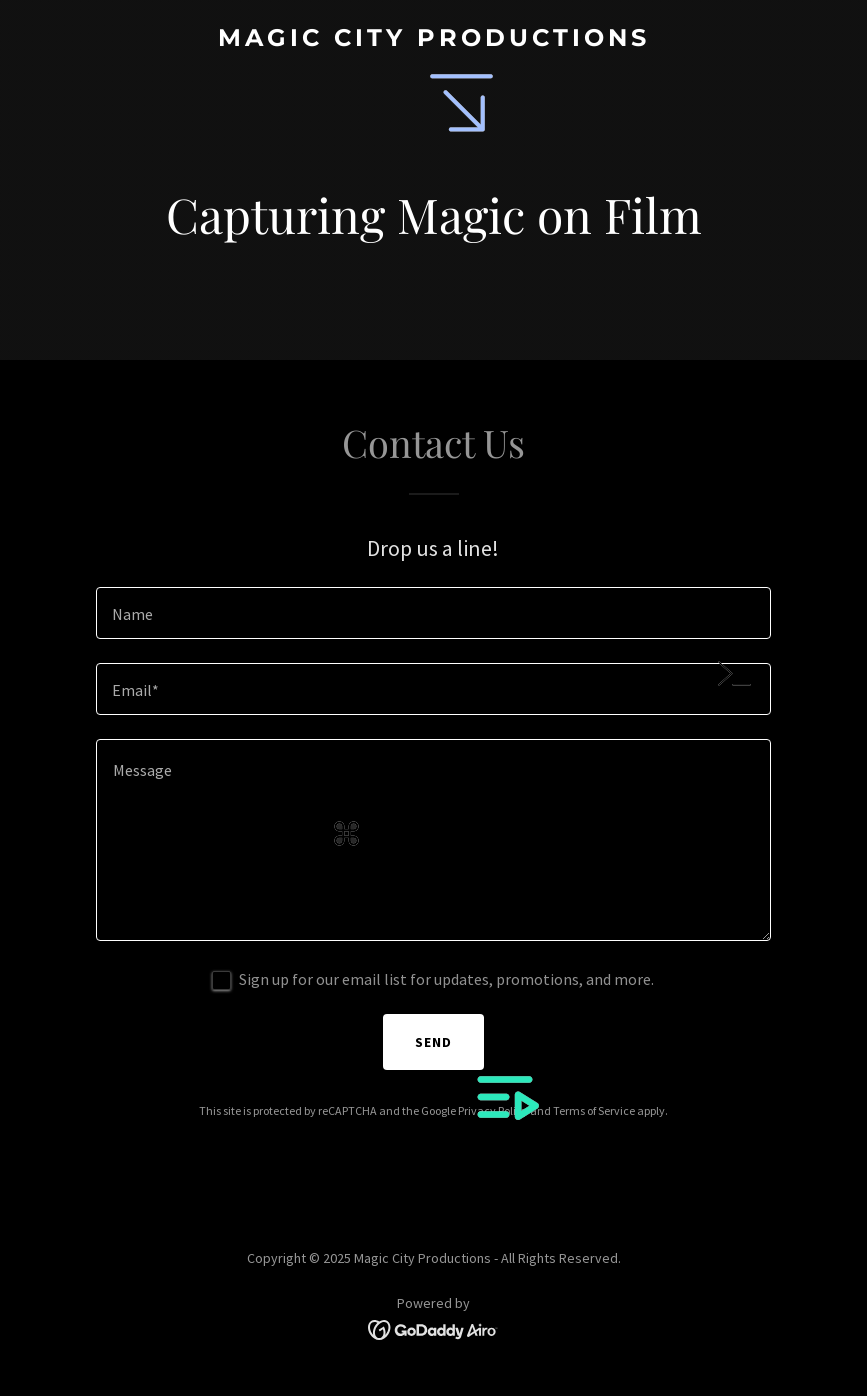 The image size is (867, 1396). I want to click on move item to bottom-right corner, so click(461, 105).